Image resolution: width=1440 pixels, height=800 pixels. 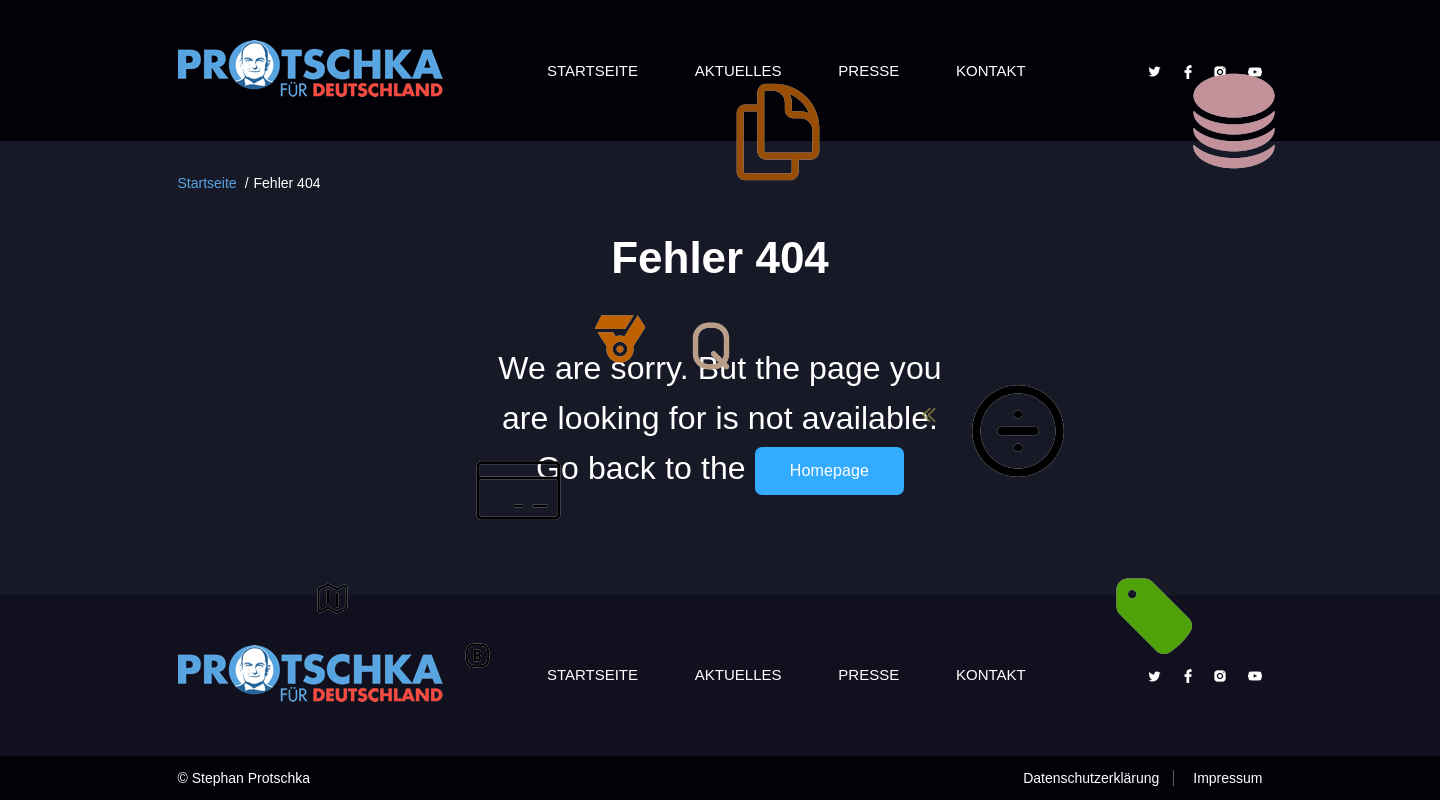 I want to click on view achievements or awards, so click(x=620, y=339).